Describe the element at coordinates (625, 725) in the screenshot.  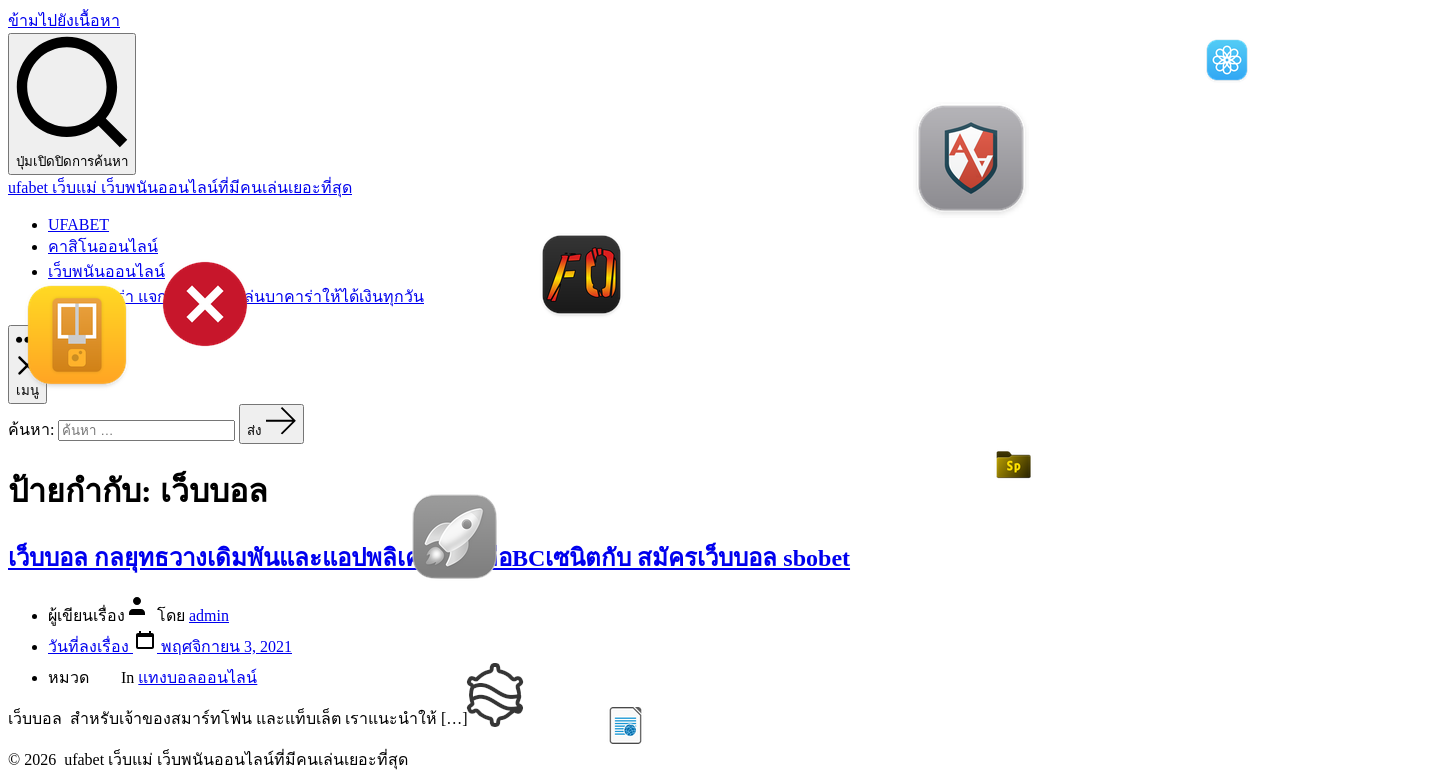
I see `a libreoffice web document file` at that location.